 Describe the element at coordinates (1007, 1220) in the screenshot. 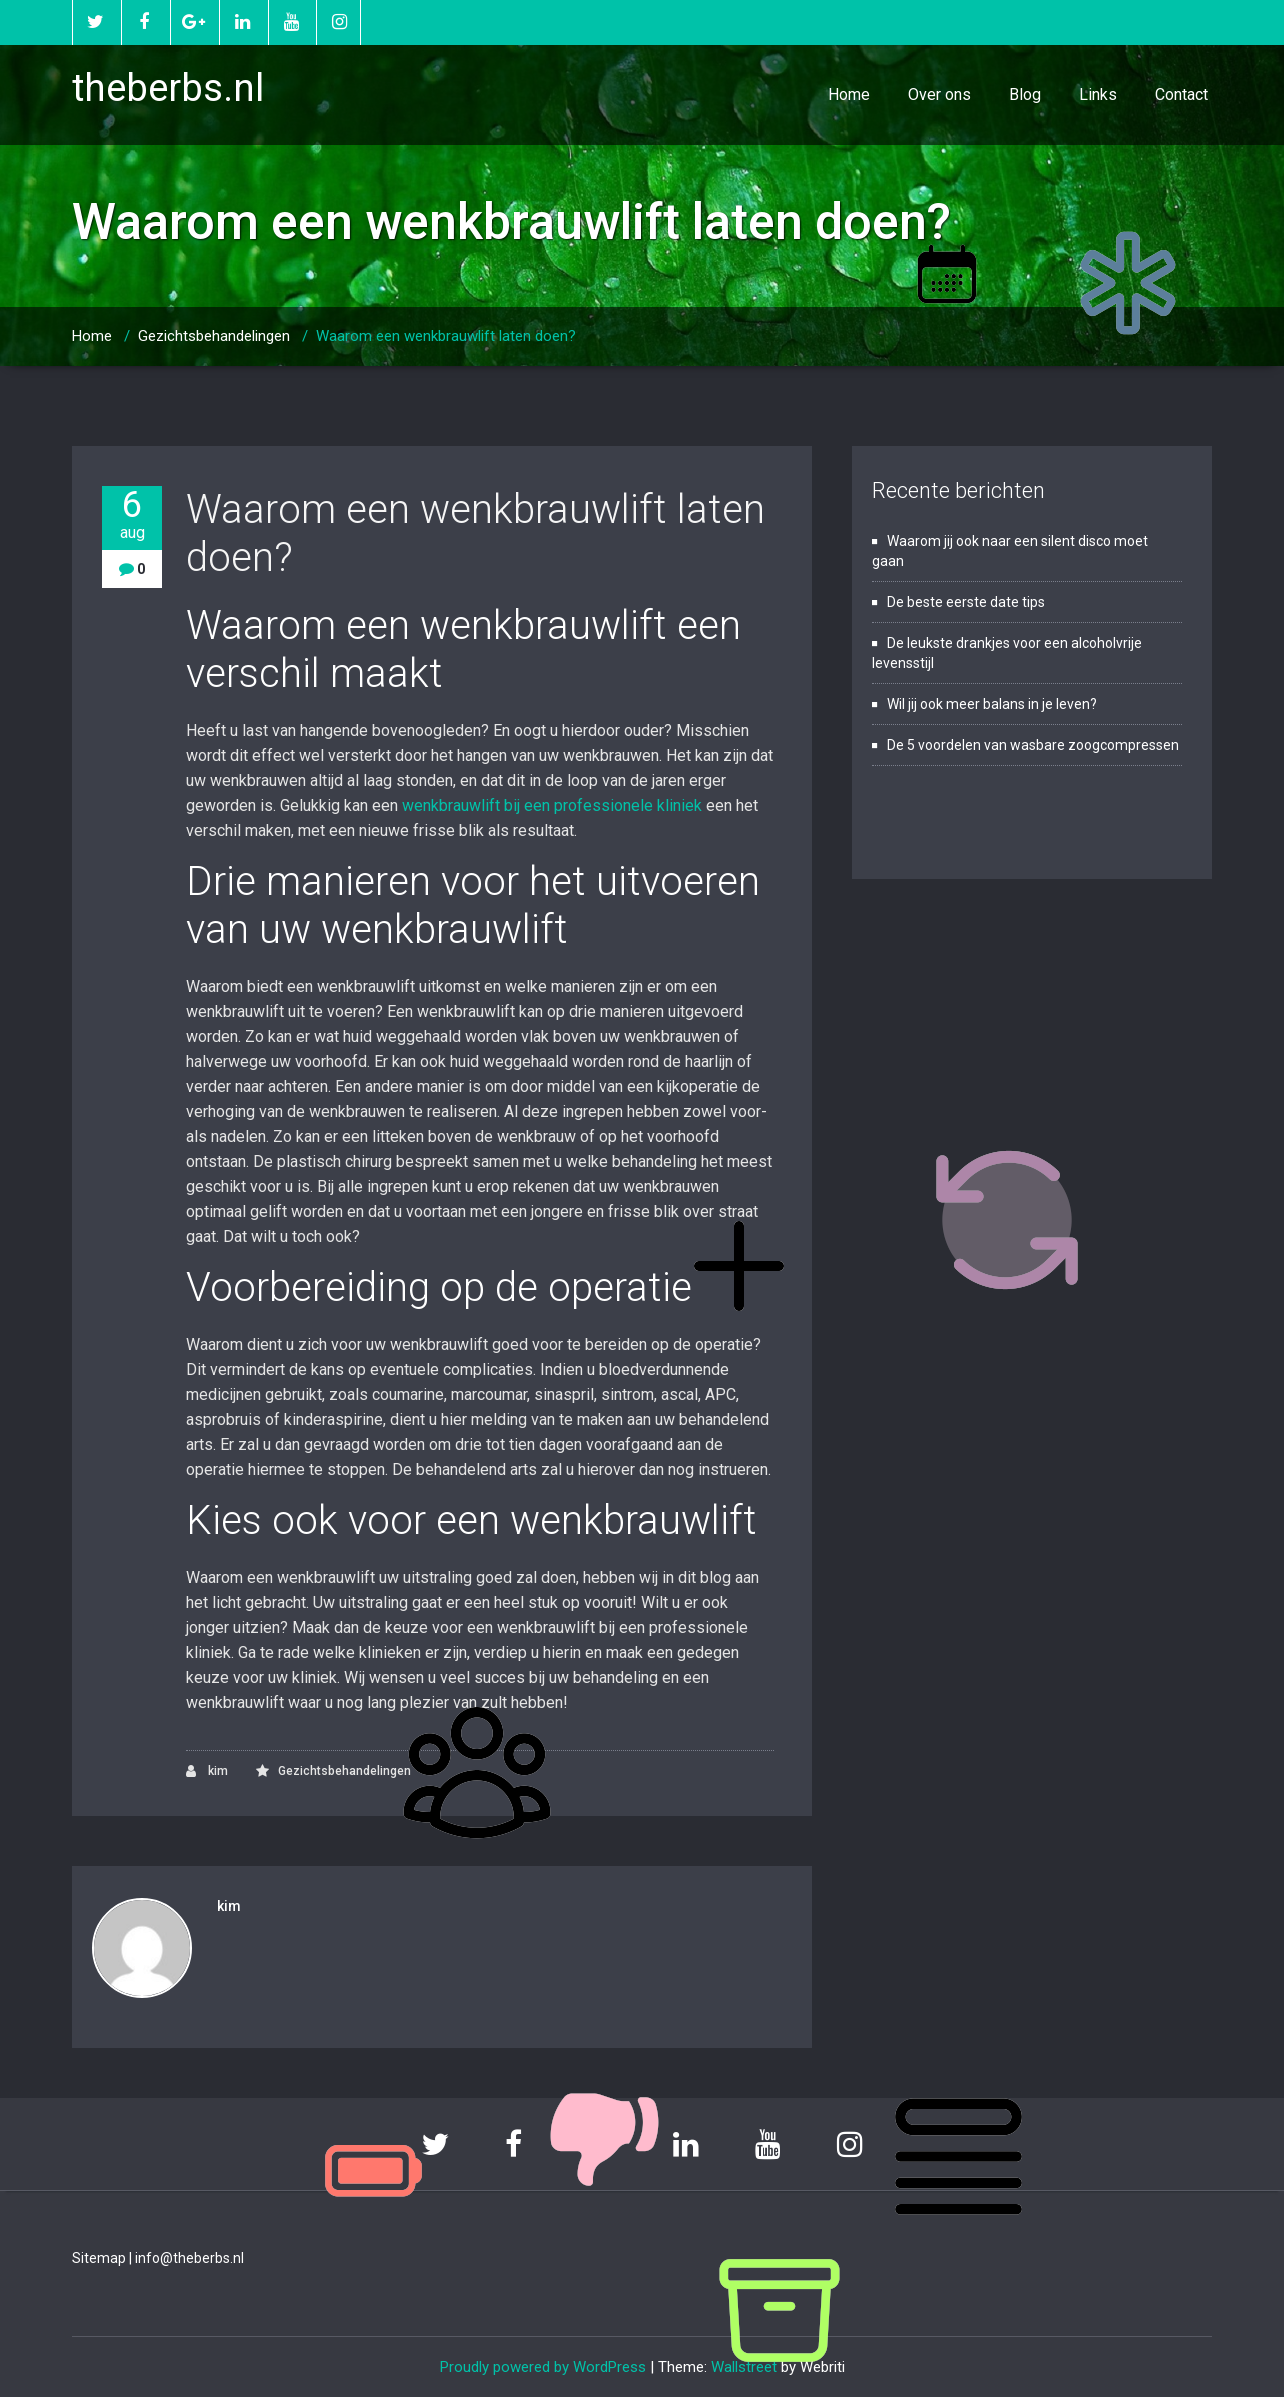

I see `refresh or reload content` at that location.